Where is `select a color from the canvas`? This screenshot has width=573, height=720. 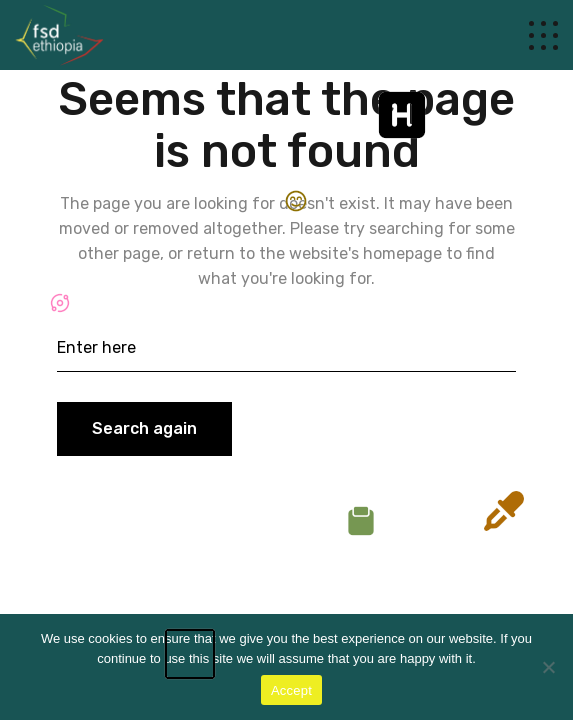
select a color from the canvas is located at coordinates (504, 511).